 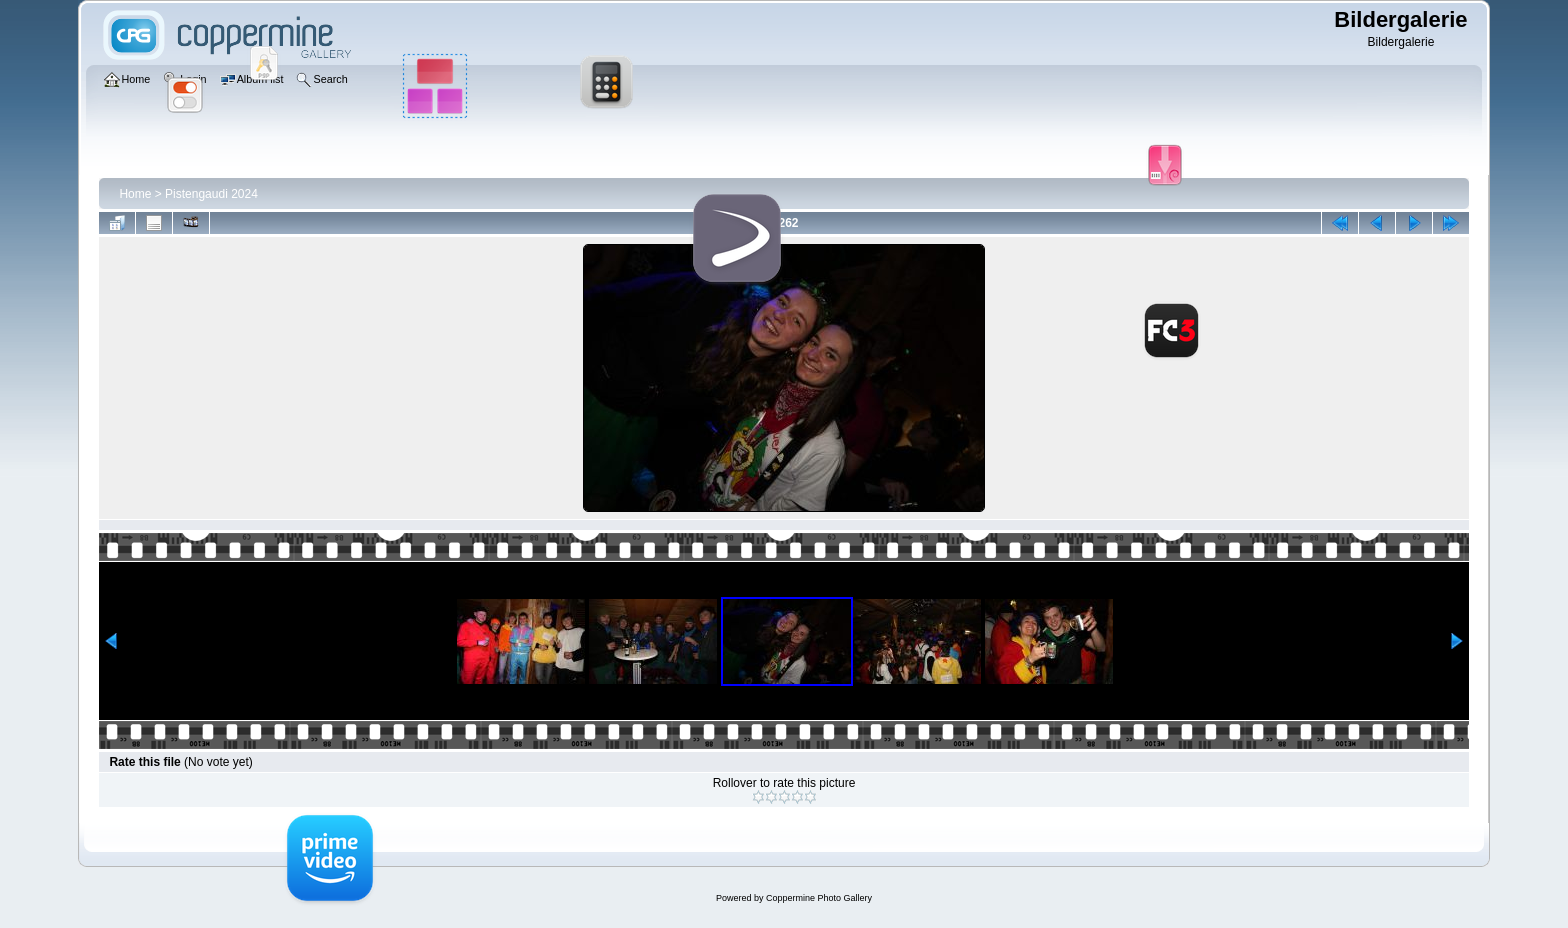 I want to click on select all items in the current view, so click(x=435, y=86).